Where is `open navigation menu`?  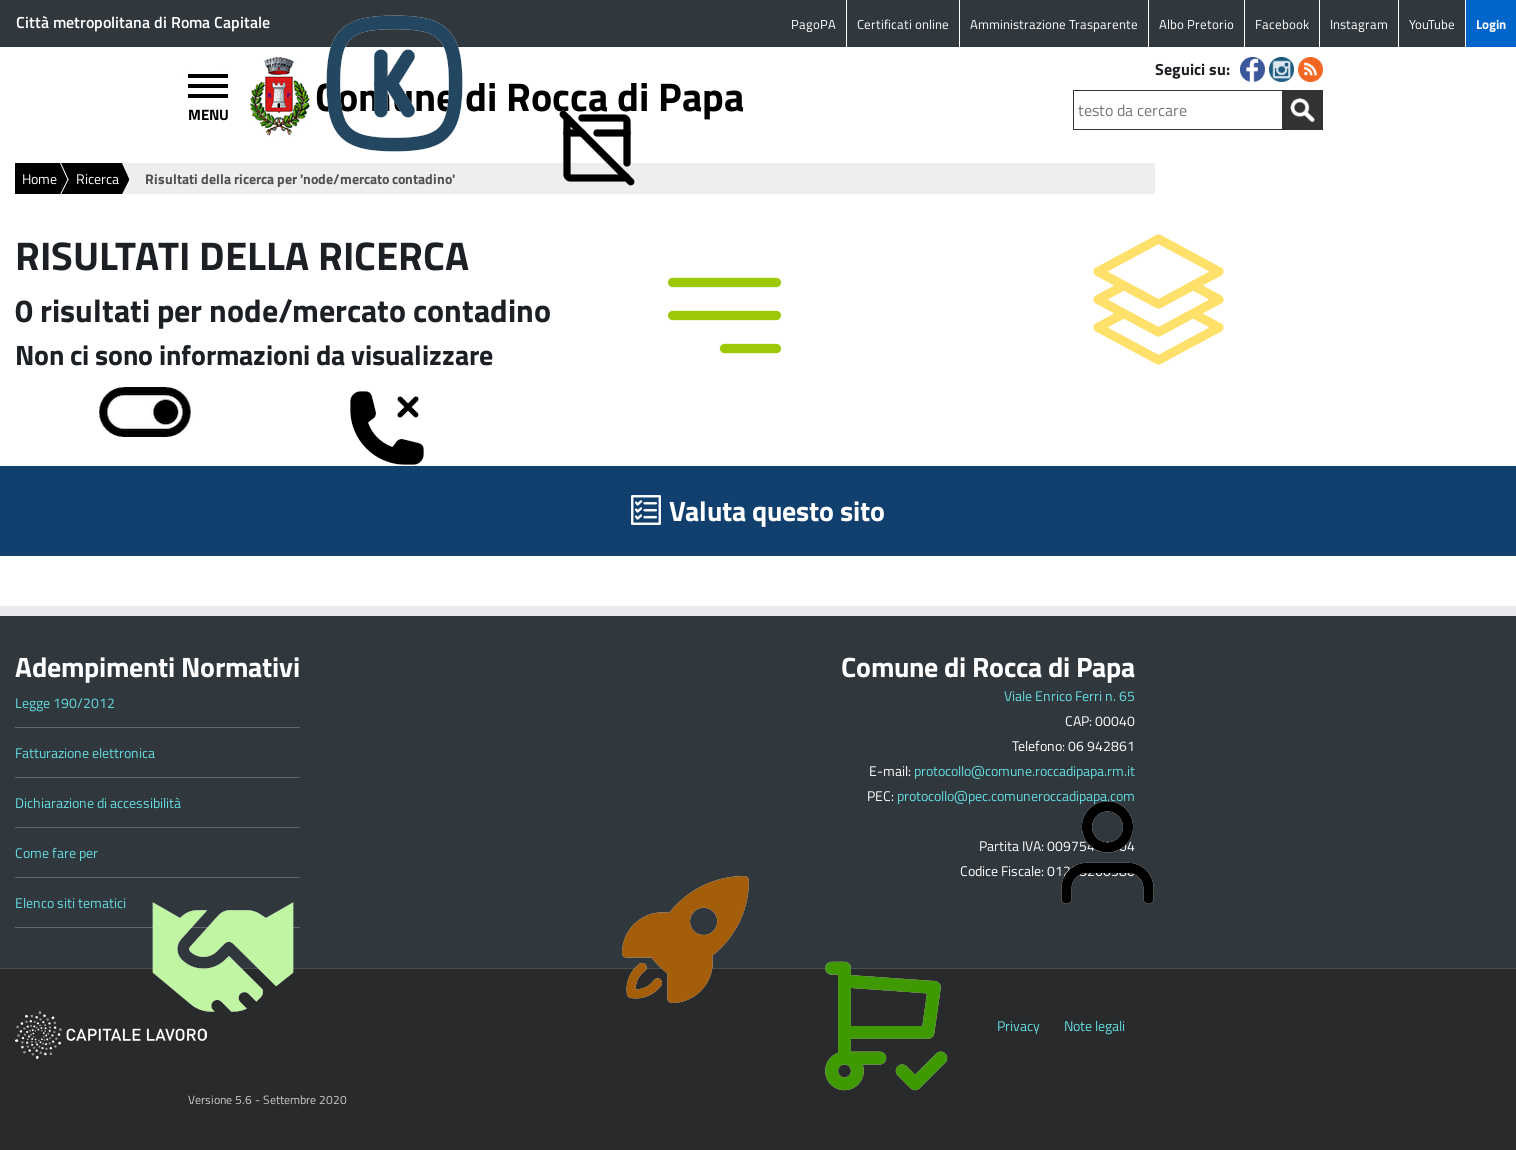
open navigation menu is located at coordinates (724, 315).